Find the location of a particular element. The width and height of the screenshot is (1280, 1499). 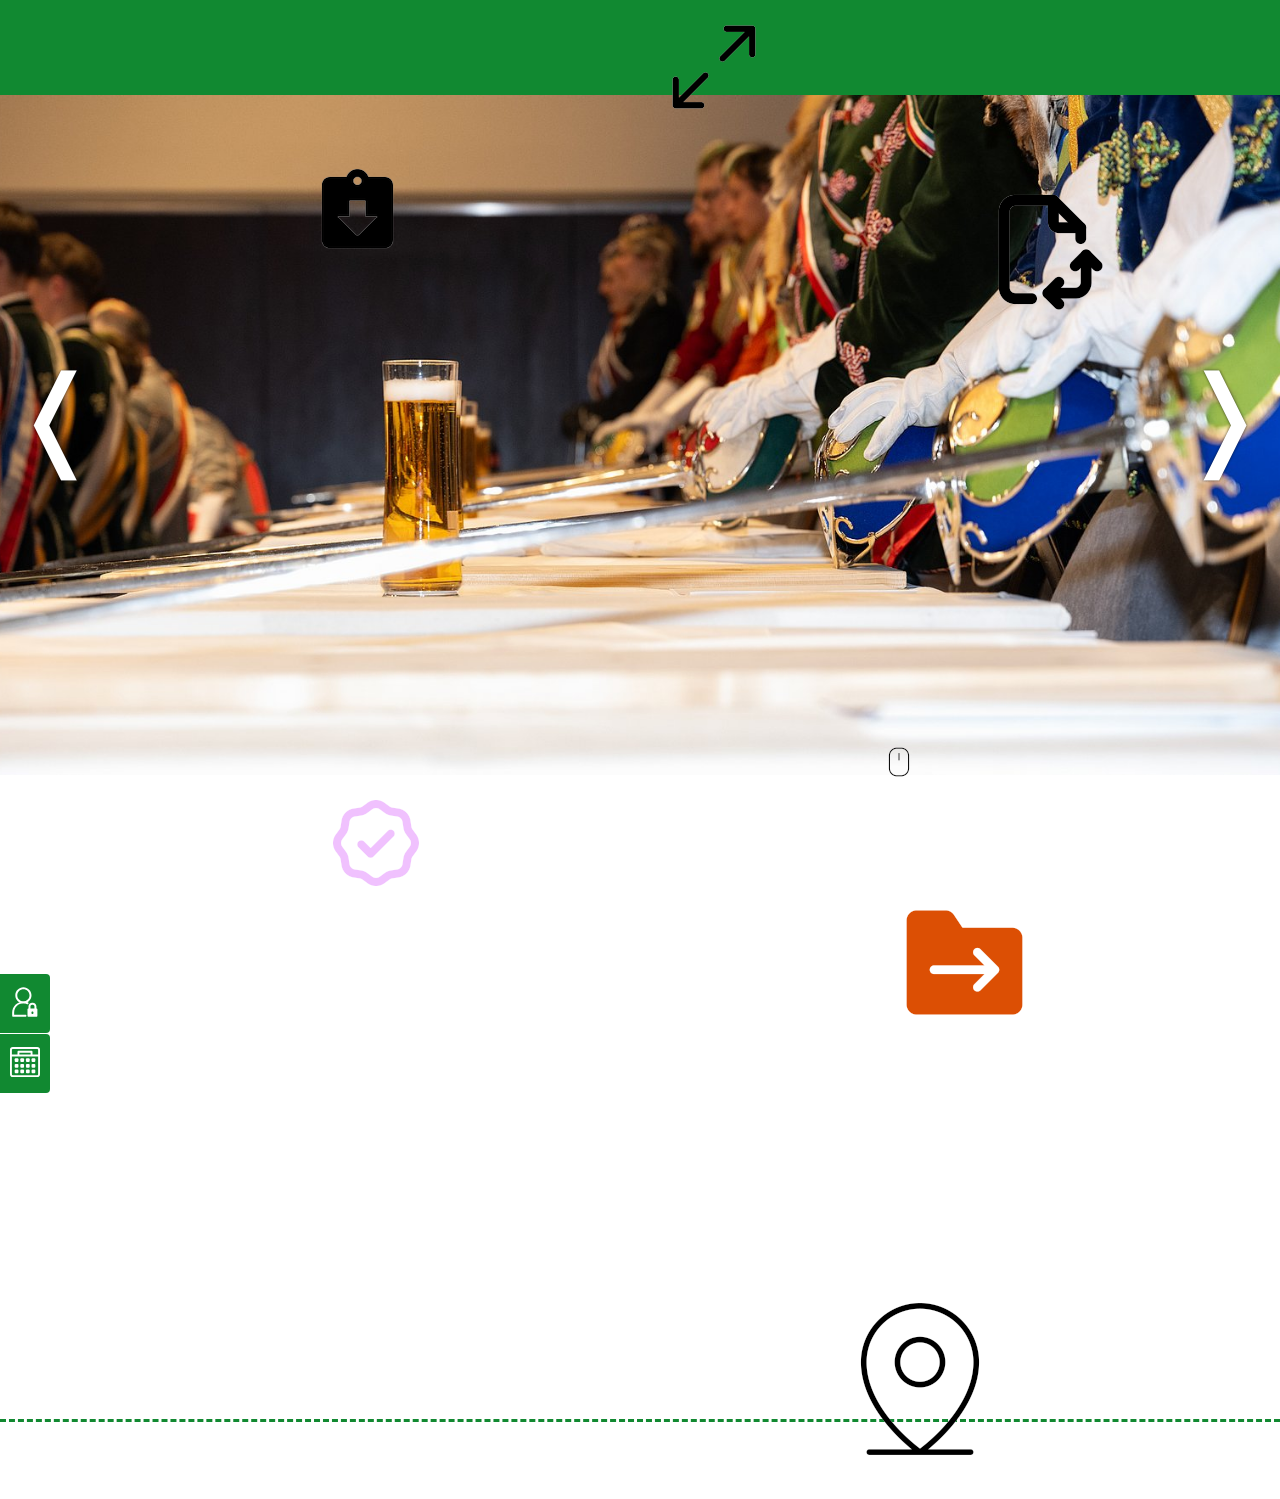

download or receive an assignment is located at coordinates (357, 212).